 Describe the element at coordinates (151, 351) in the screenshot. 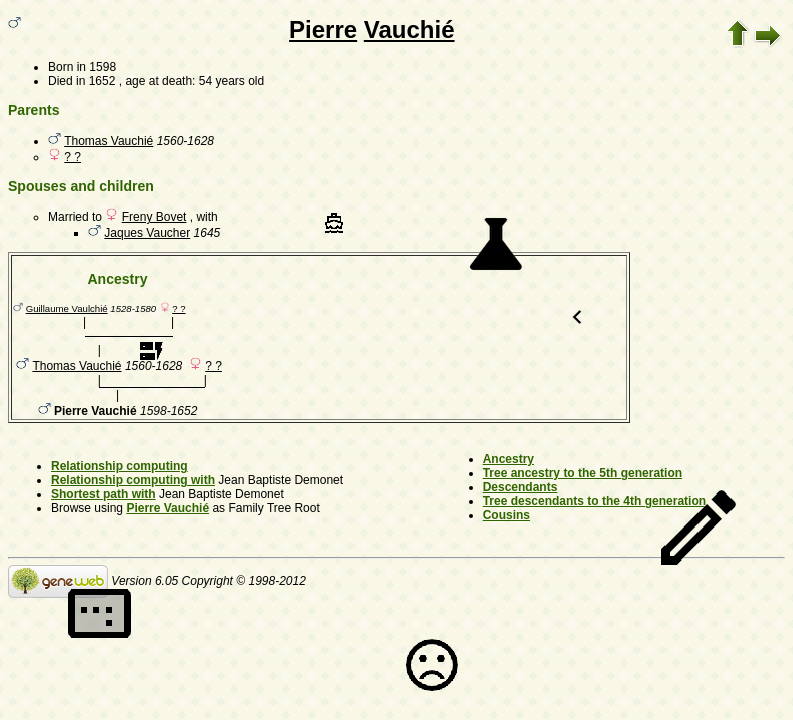

I see `access dynamic form builder` at that location.